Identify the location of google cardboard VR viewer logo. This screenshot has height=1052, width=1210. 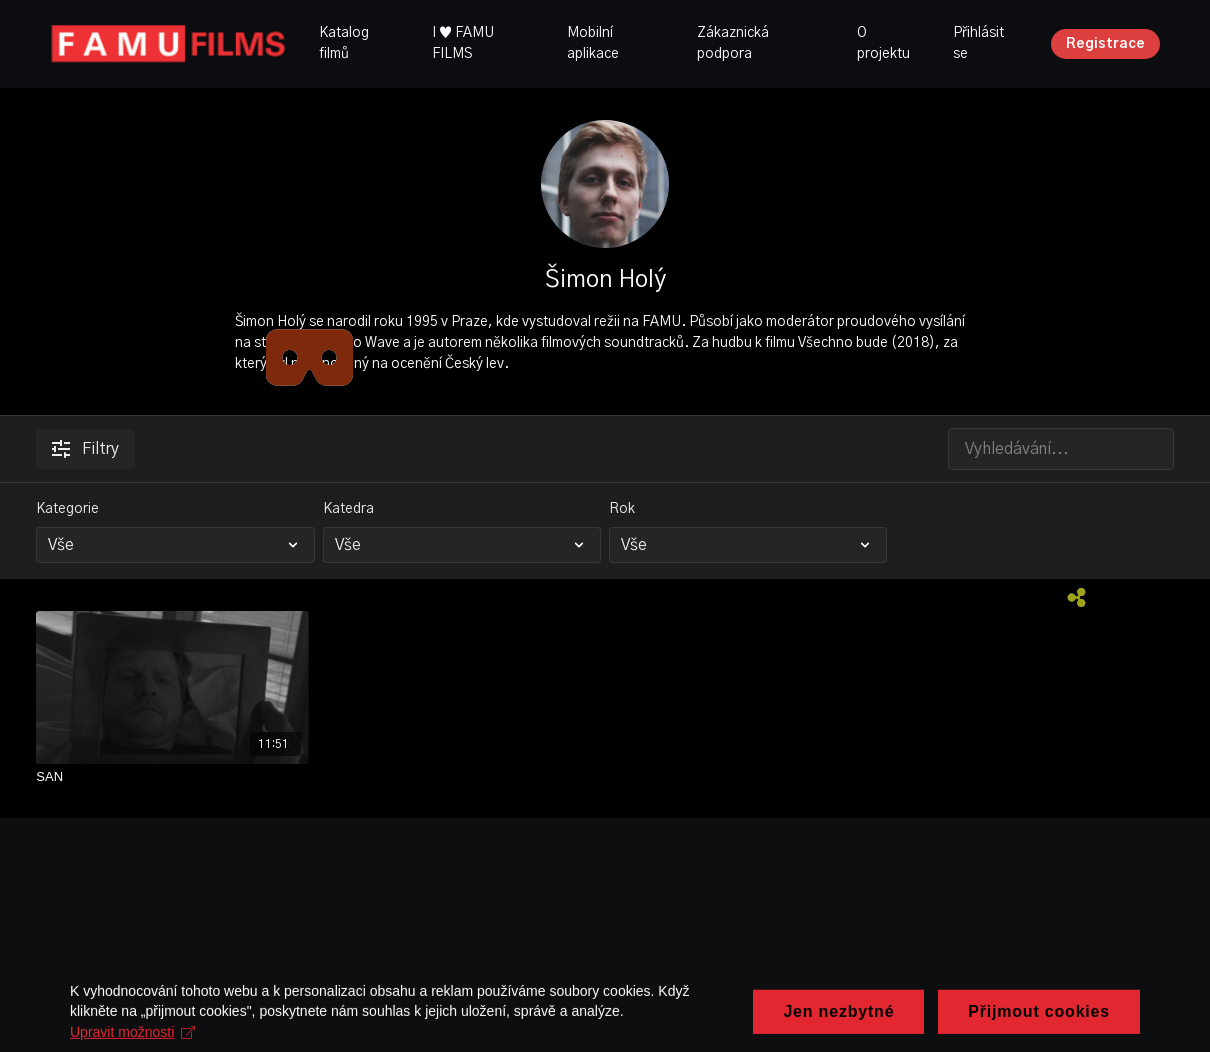
(309, 357).